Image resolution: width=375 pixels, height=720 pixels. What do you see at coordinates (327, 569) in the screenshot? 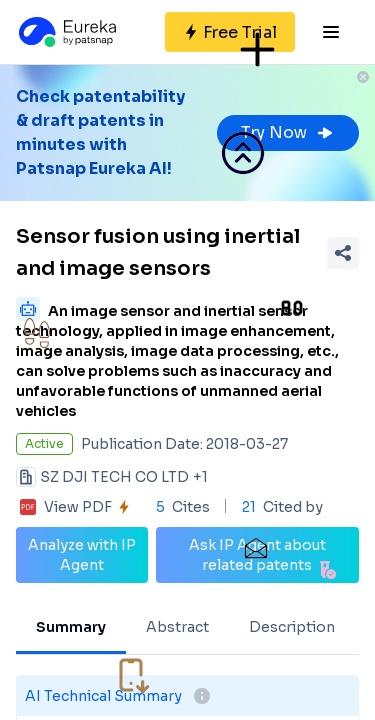
I see `test sample verified or approved` at bounding box center [327, 569].